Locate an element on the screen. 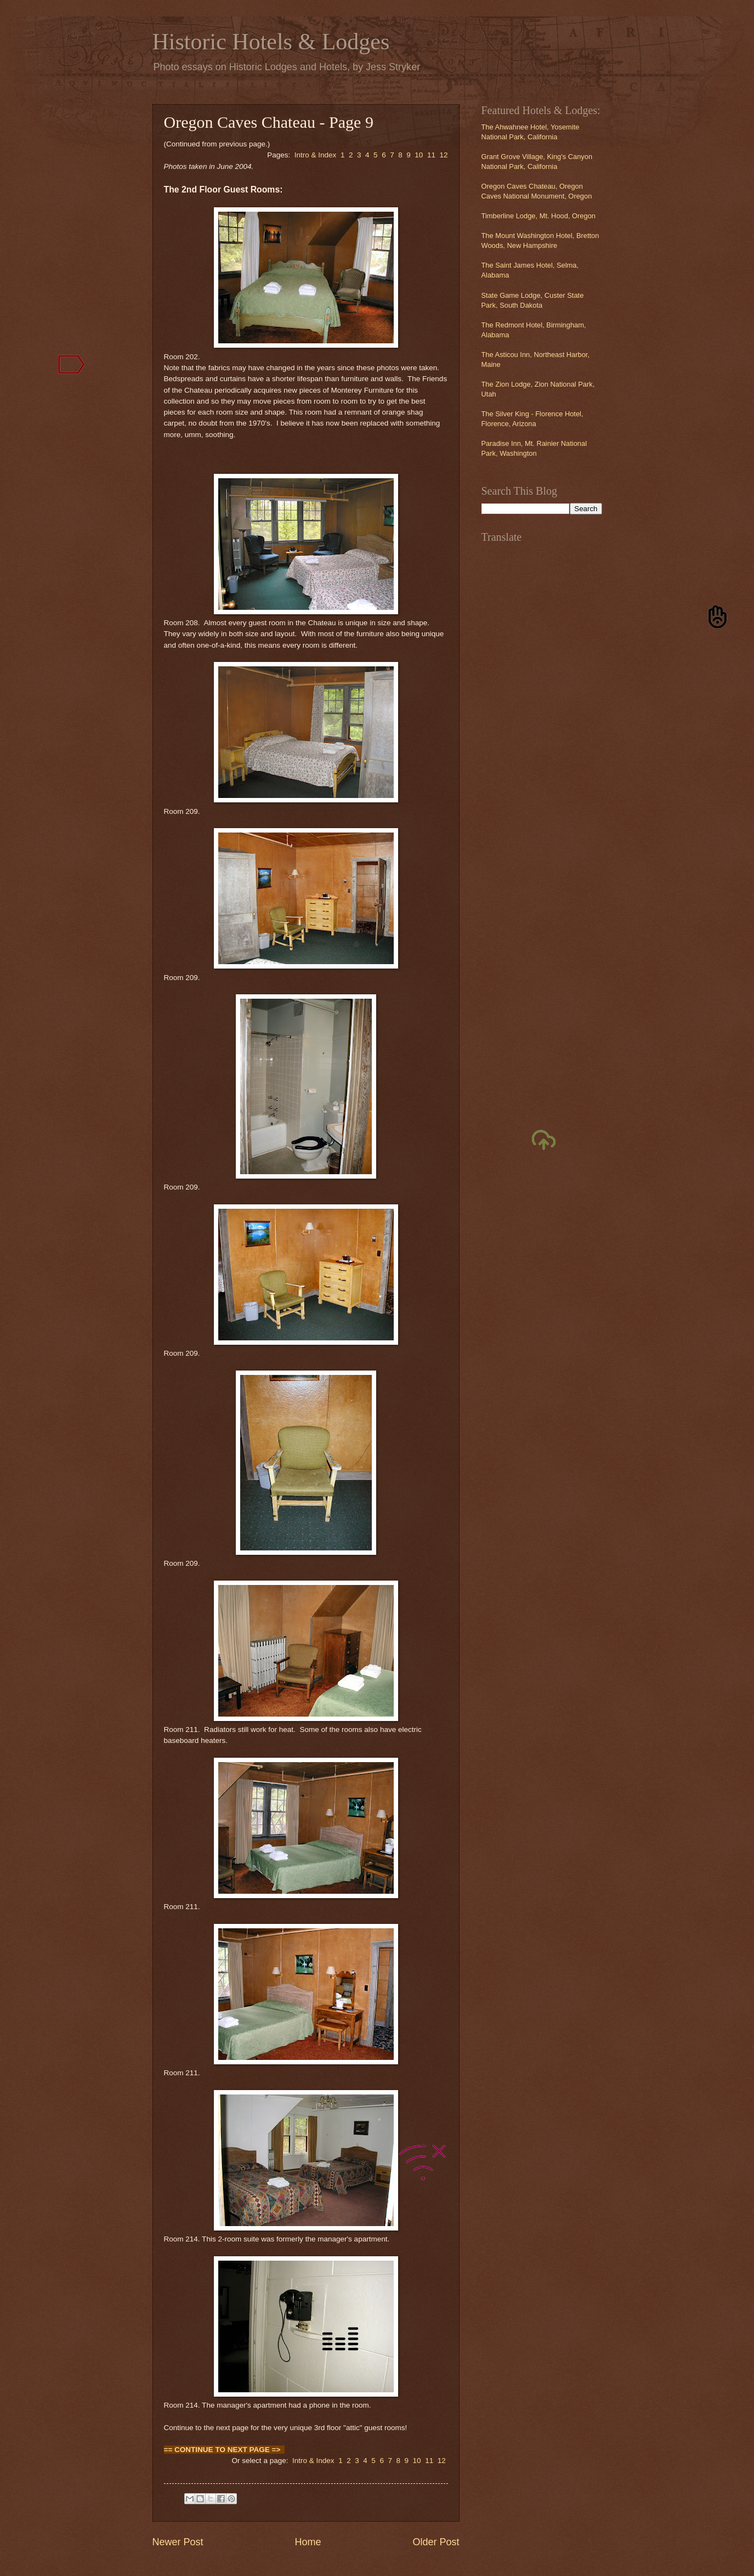  adjust audio equalizer settings is located at coordinates (340, 2339).